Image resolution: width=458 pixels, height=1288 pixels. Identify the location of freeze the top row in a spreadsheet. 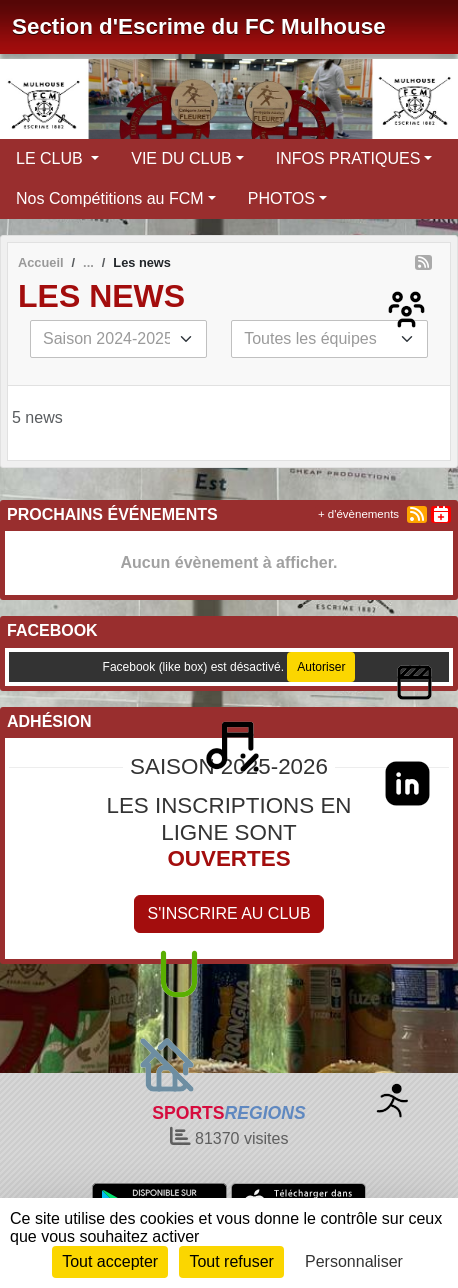
(414, 682).